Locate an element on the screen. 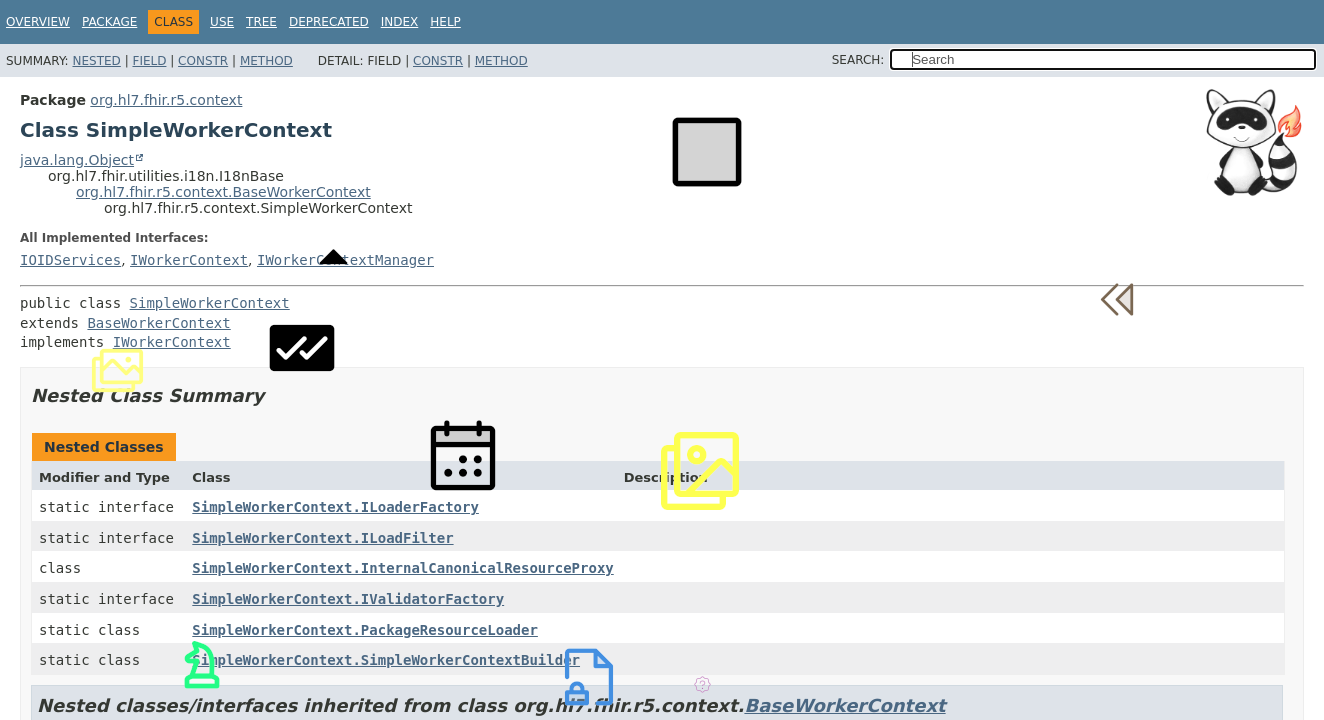 The width and height of the screenshot is (1324, 720). collapse an expanded section is located at coordinates (333, 256).